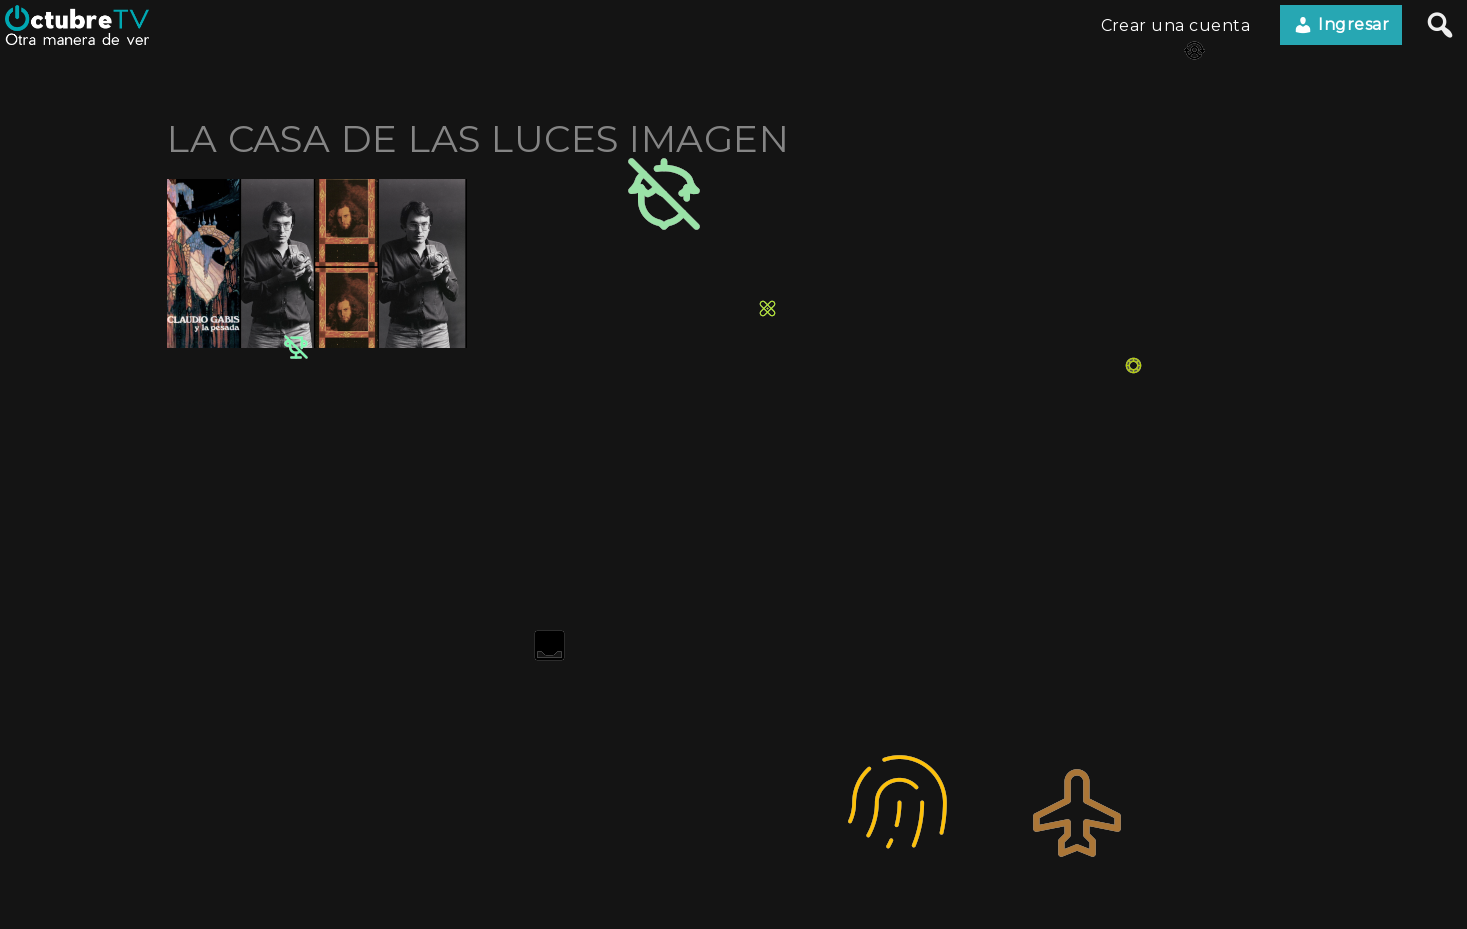 The height and width of the screenshot is (929, 1467). What do you see at coordinates (1133, 365) in the screenshot?
I see `access casino or gambling games` at bounding box center [1133, 365].